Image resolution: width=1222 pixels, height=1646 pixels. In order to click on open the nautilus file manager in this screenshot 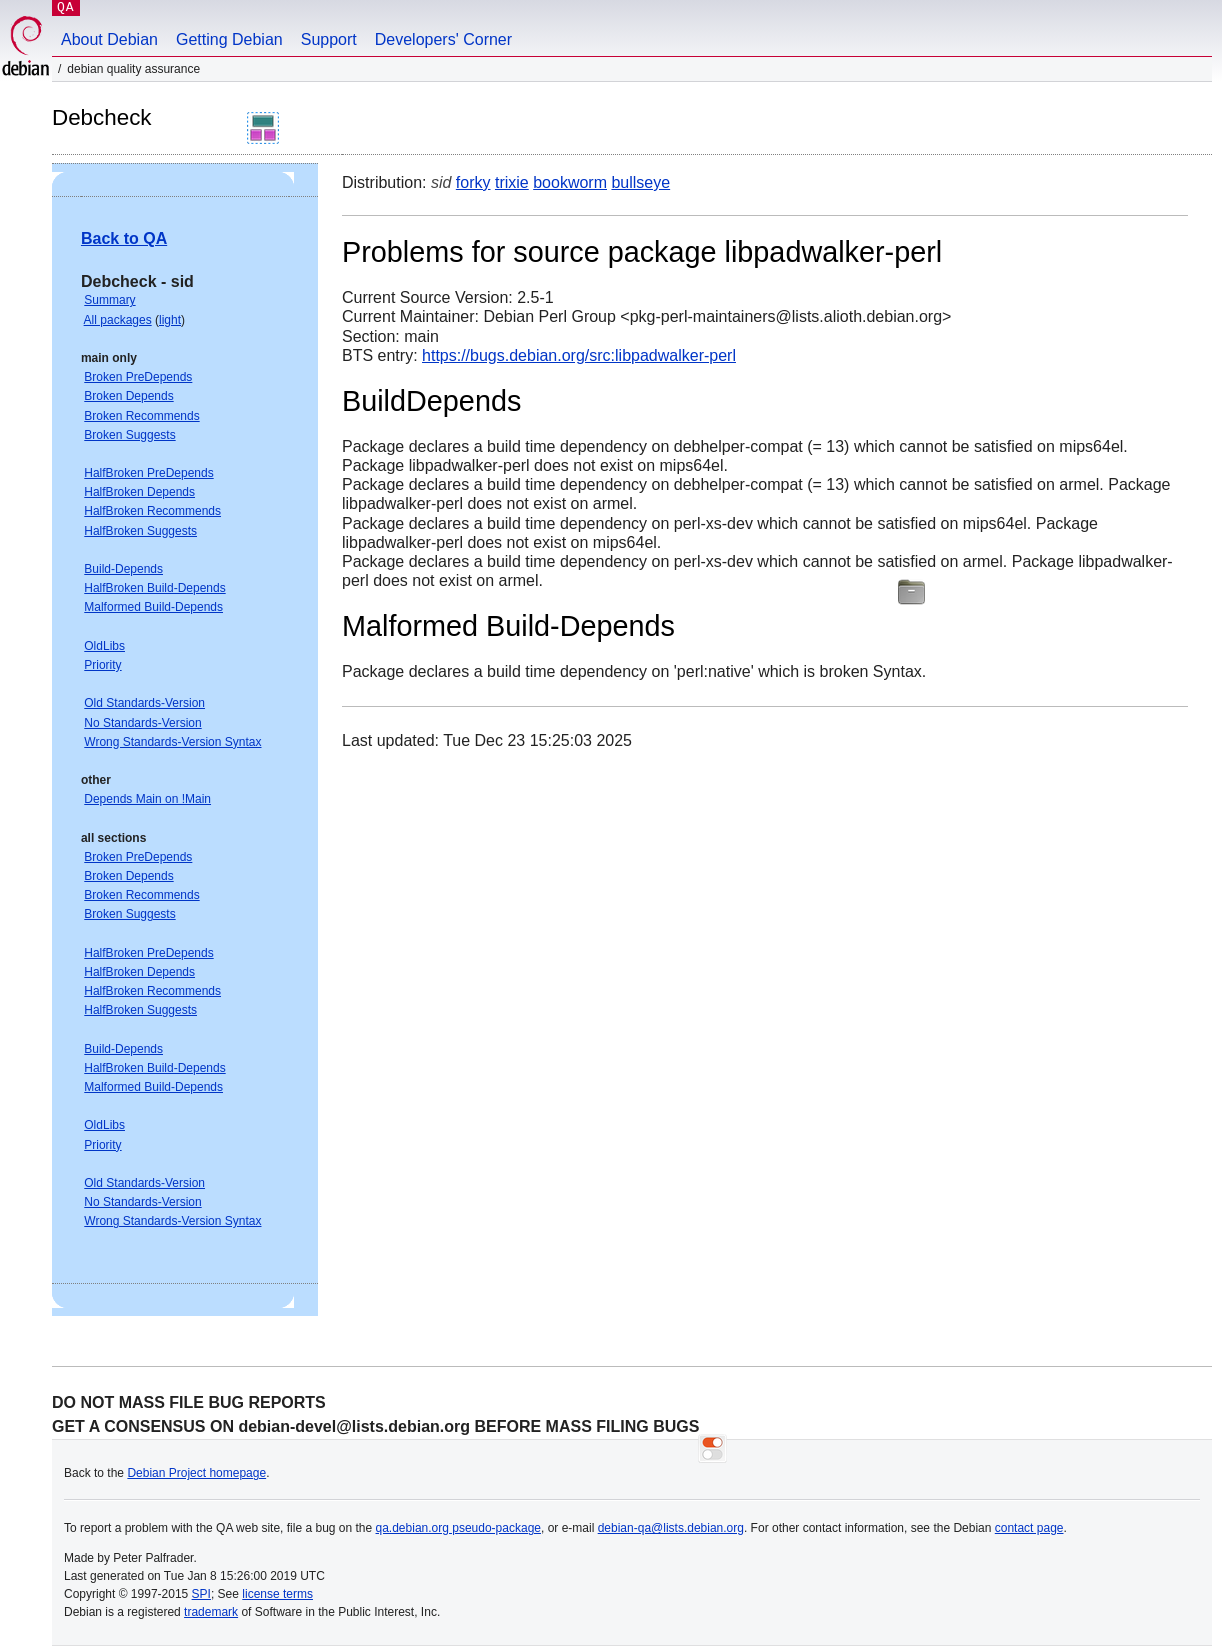, I will do `click(911, 591)`.